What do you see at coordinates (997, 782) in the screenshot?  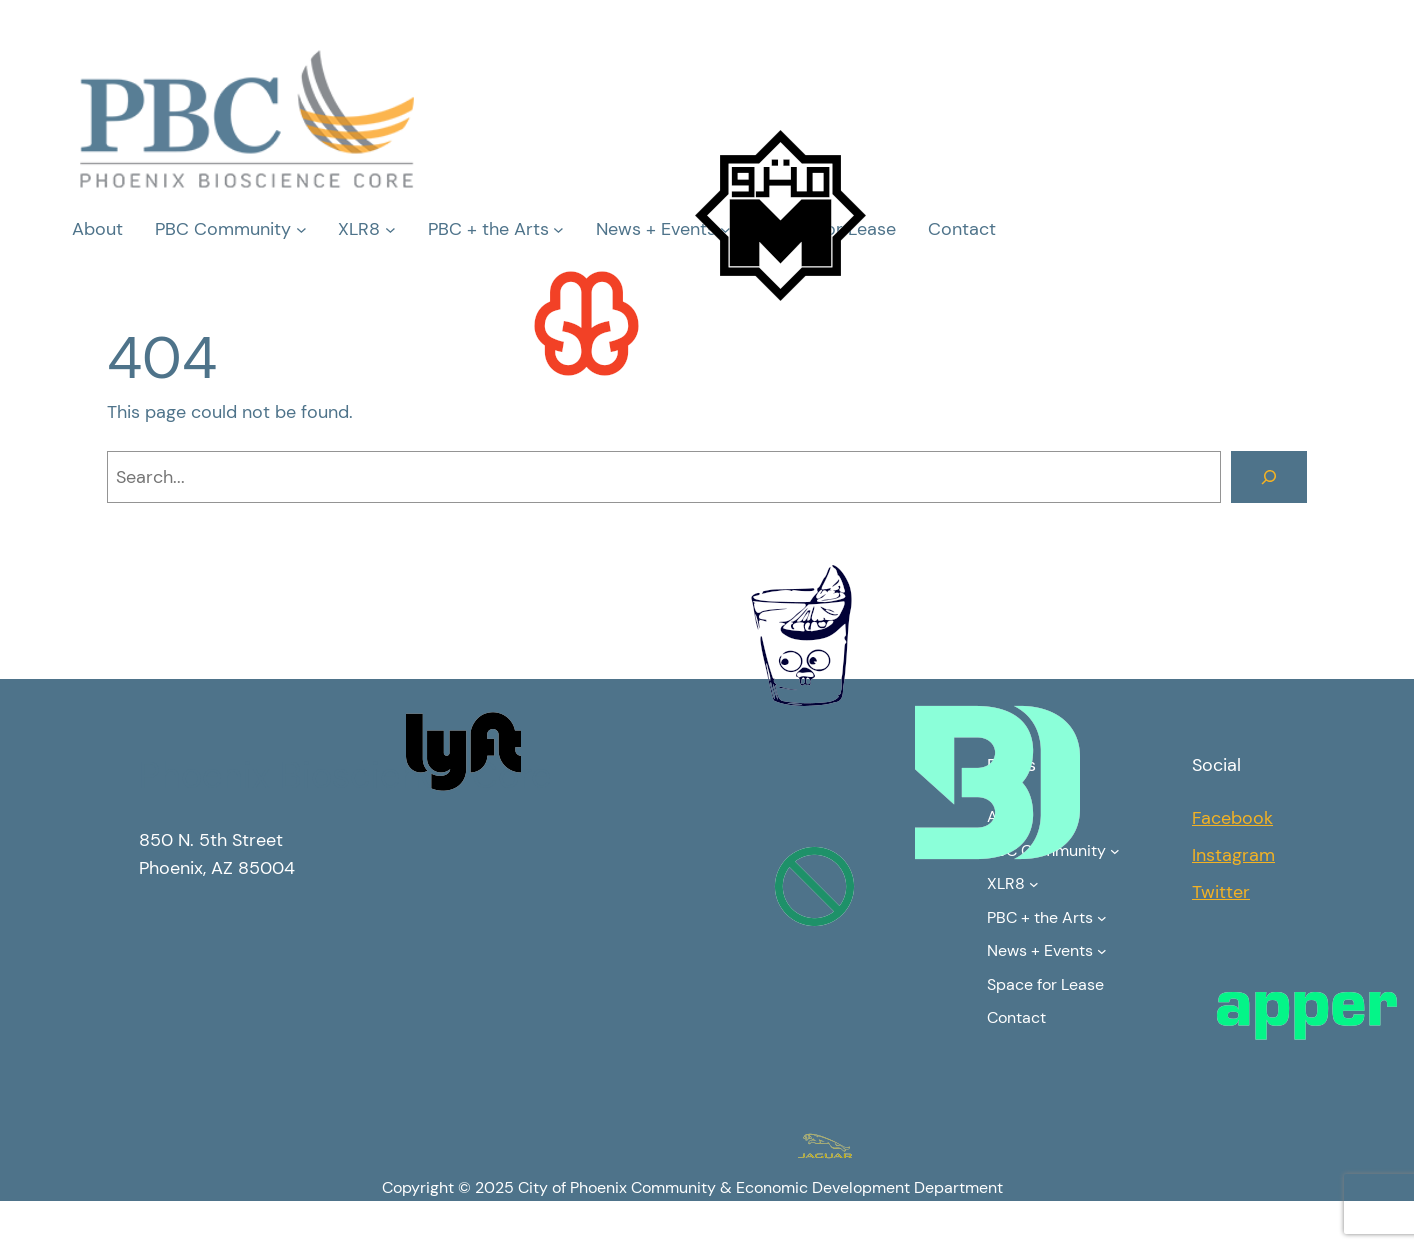 I see `open BetterDiscord settings` at bounding box center [997, 782].